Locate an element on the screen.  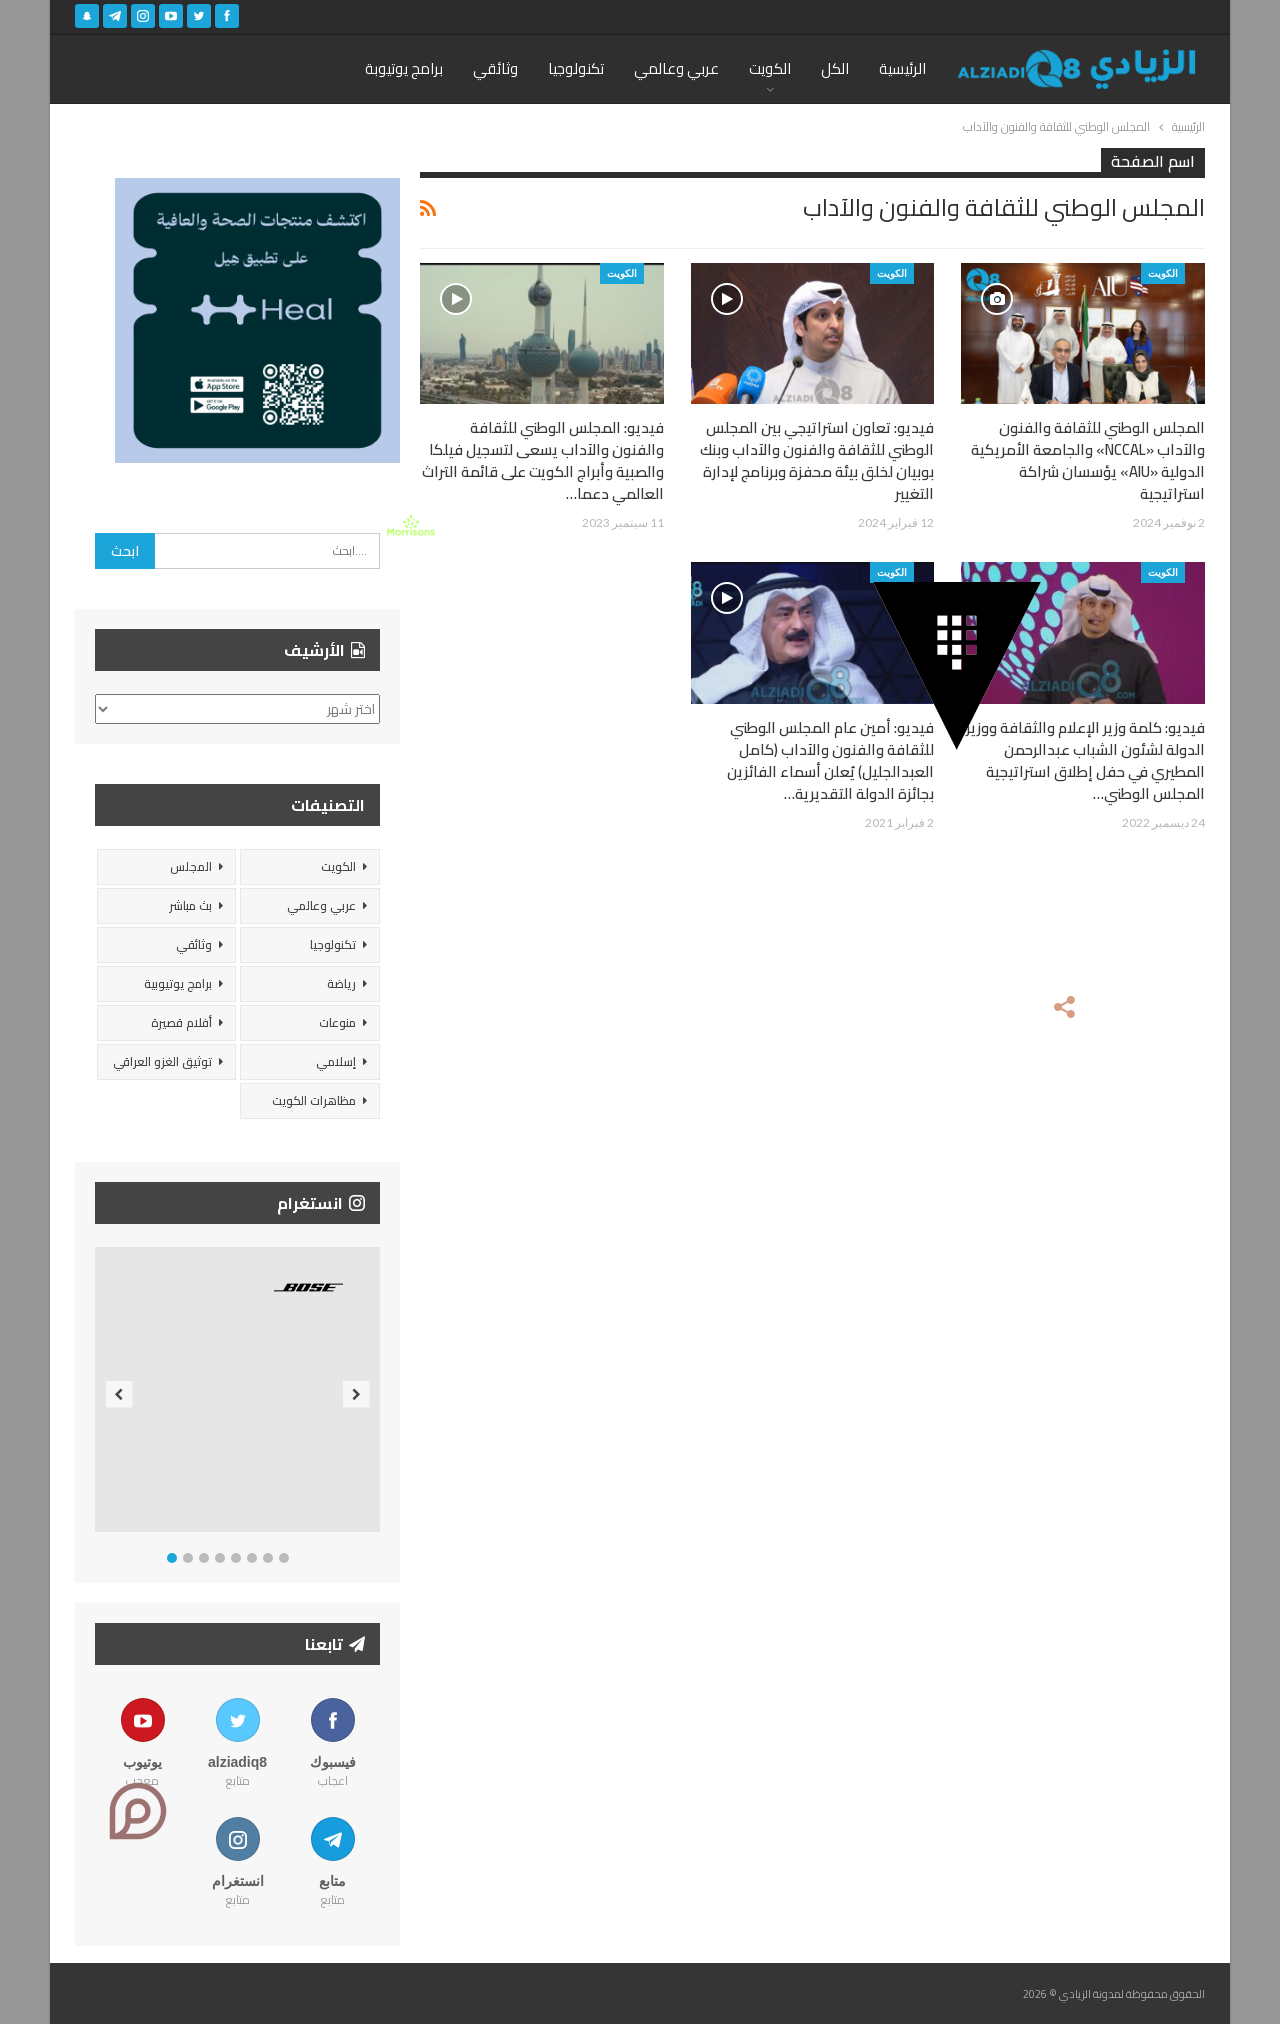
share content with others is located at coordinates (1065, 1007).